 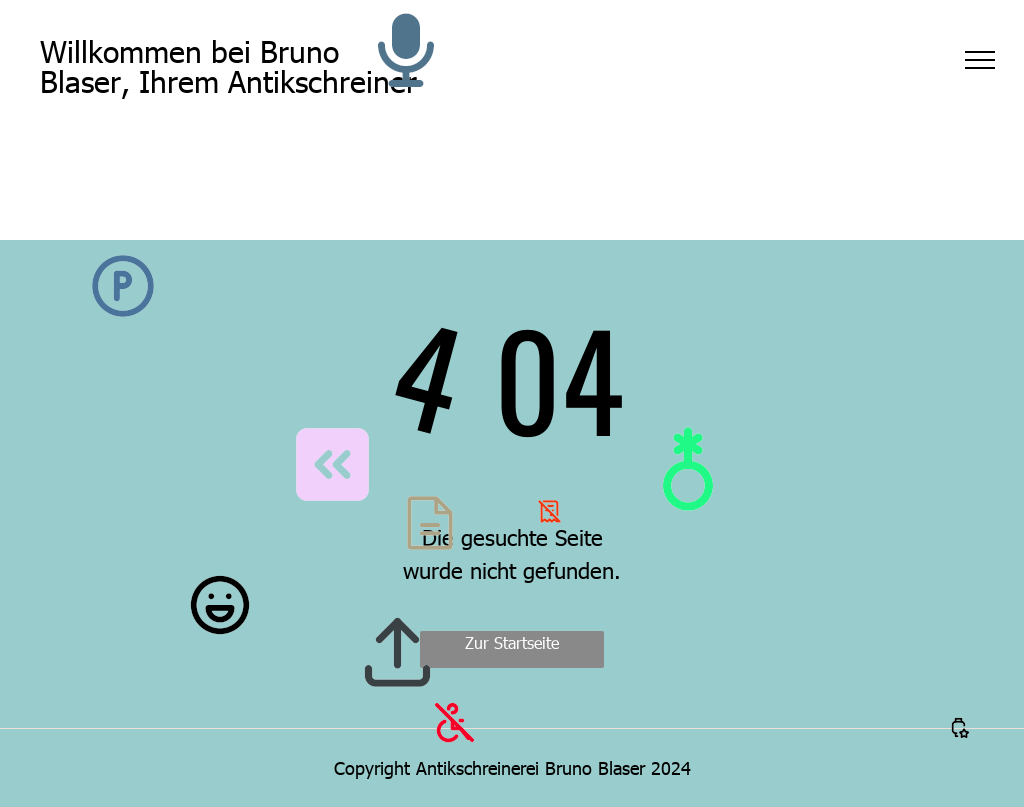 I want to click on view document or text file, so click(x=430, y=523).